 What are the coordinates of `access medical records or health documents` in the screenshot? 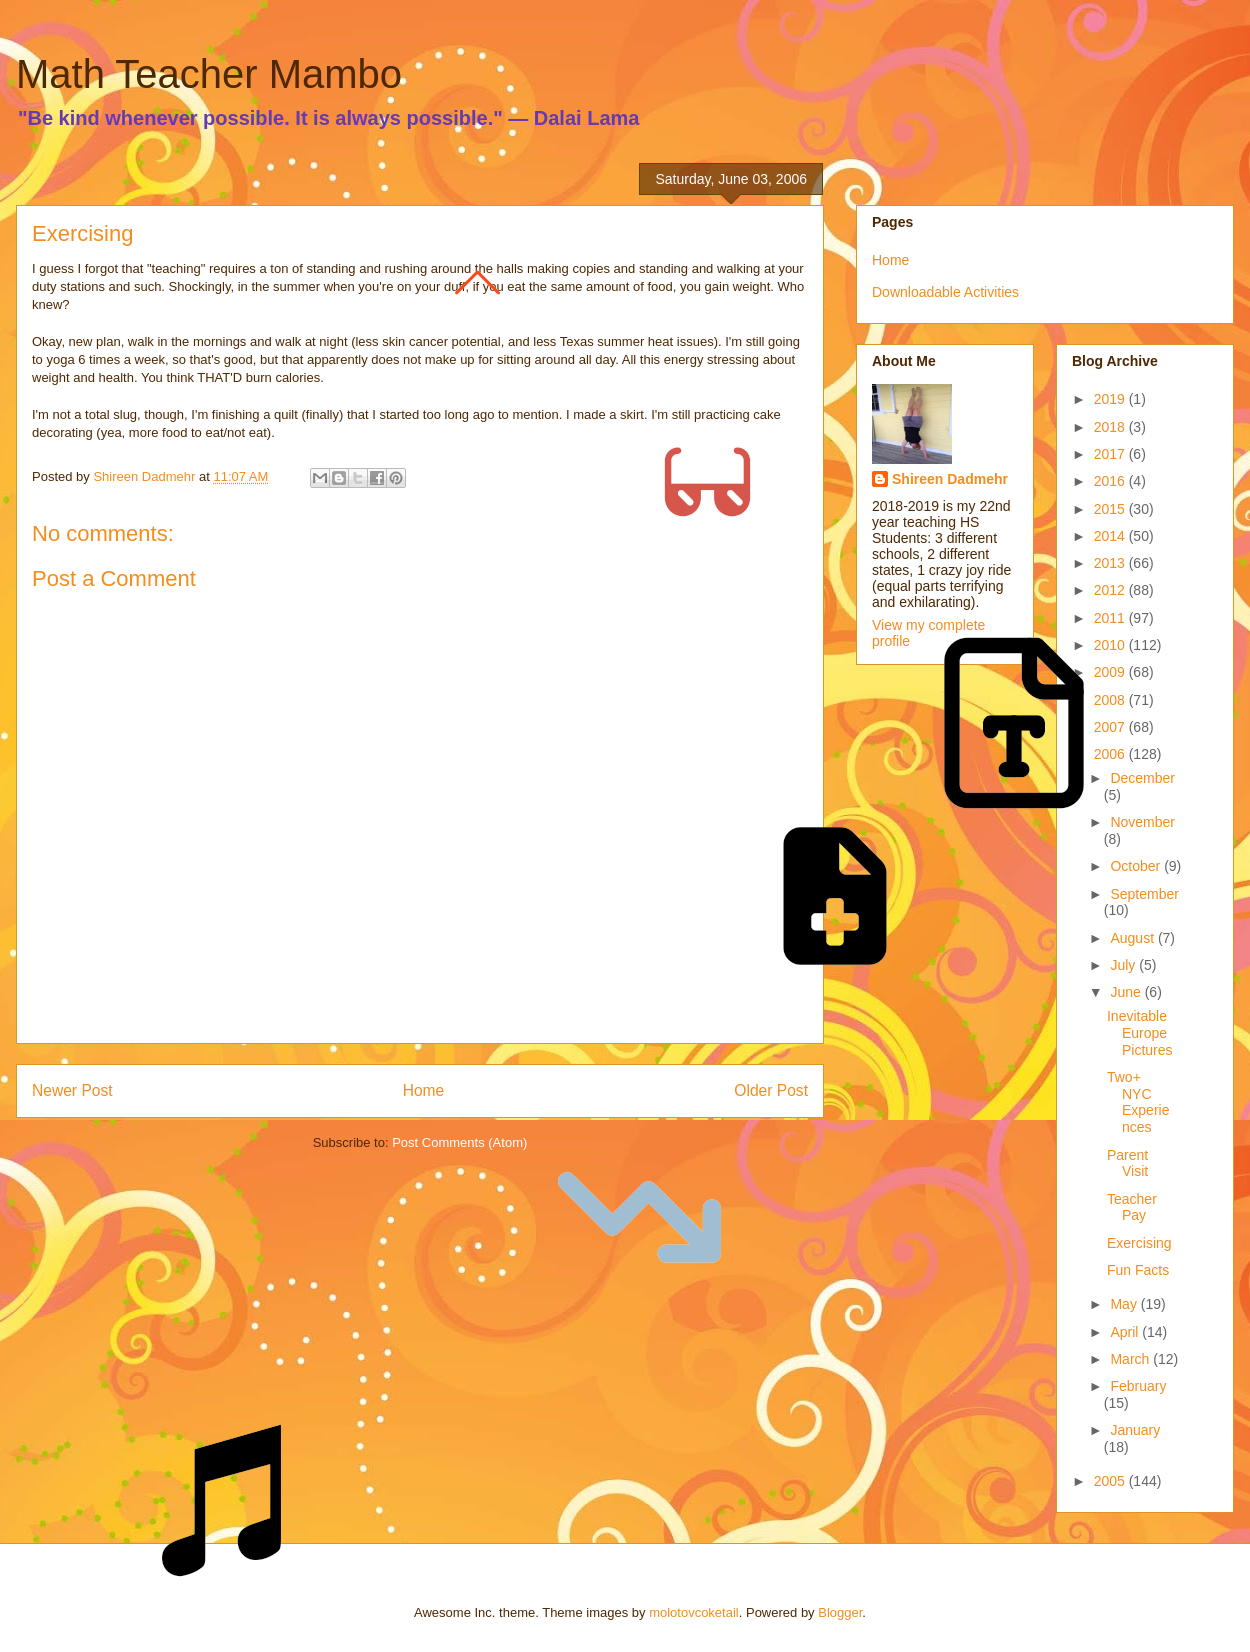 It's located at (835, 896).